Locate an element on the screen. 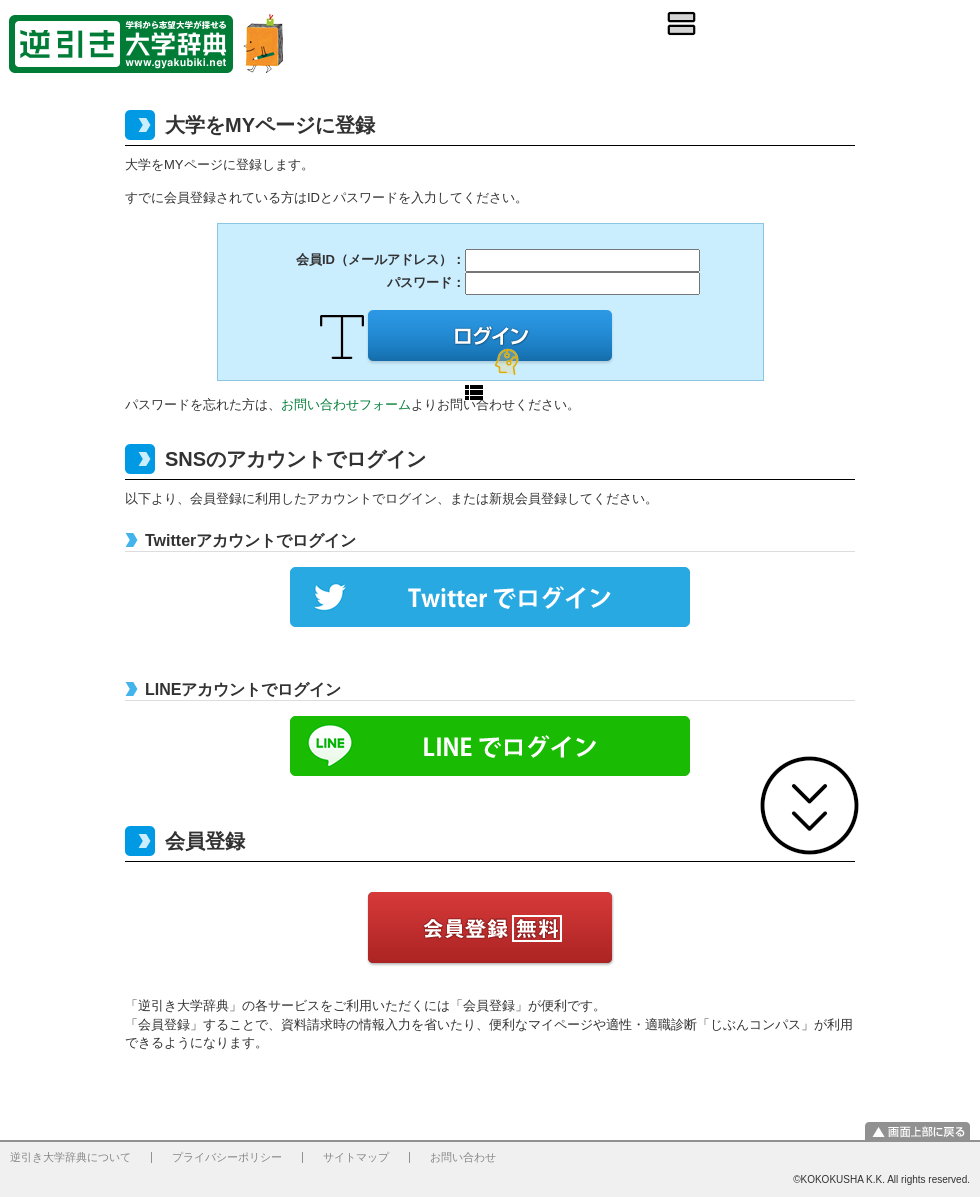  format text or access text styling options is located at coordinates (342, 337).